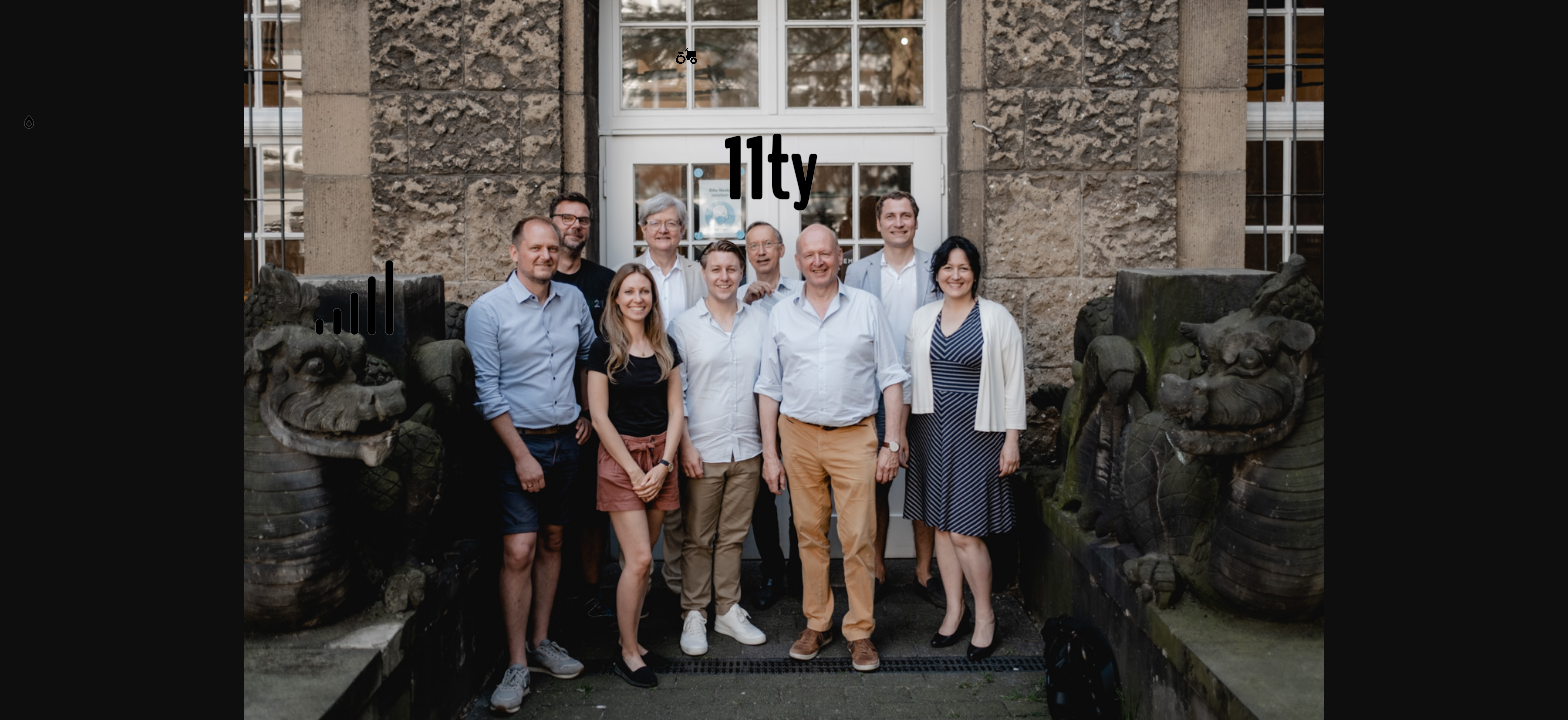  Describe the element at coordinates (354, 297) in the screenshot. I see `indicates full signal strength` at that location.